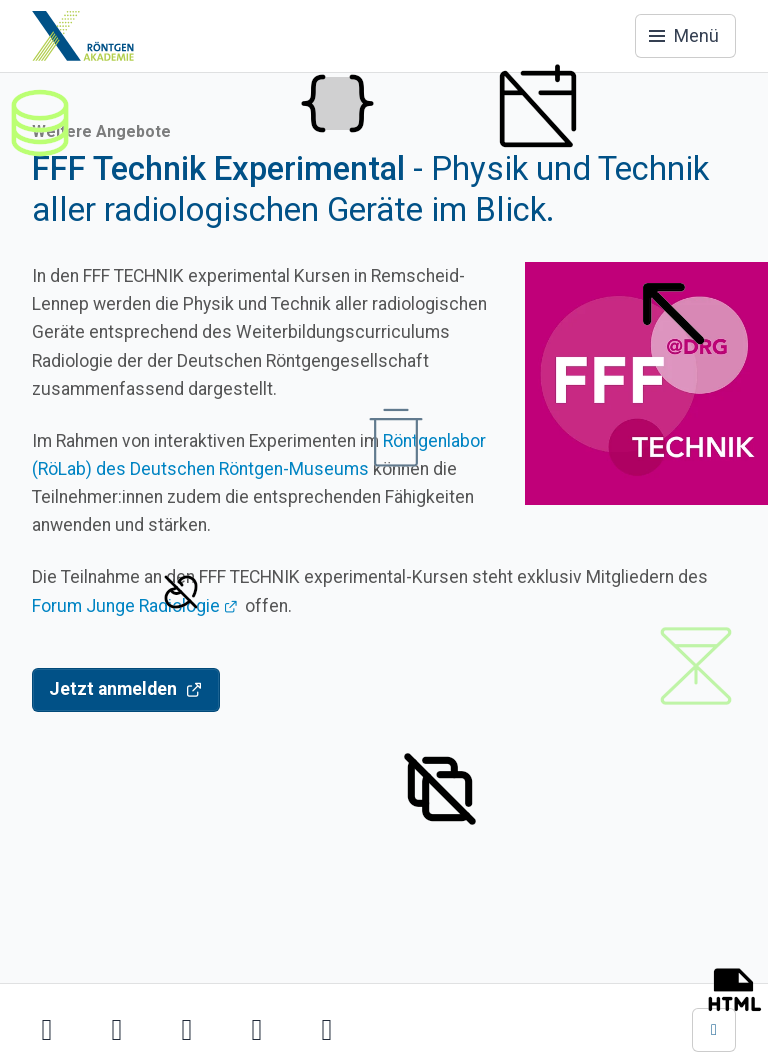 The height and width of the screenshot is (1056, 768). What do you see at coordinates (396, 440) in the screenshot?
I see `delete selected item` at bounding box center [396, 440].